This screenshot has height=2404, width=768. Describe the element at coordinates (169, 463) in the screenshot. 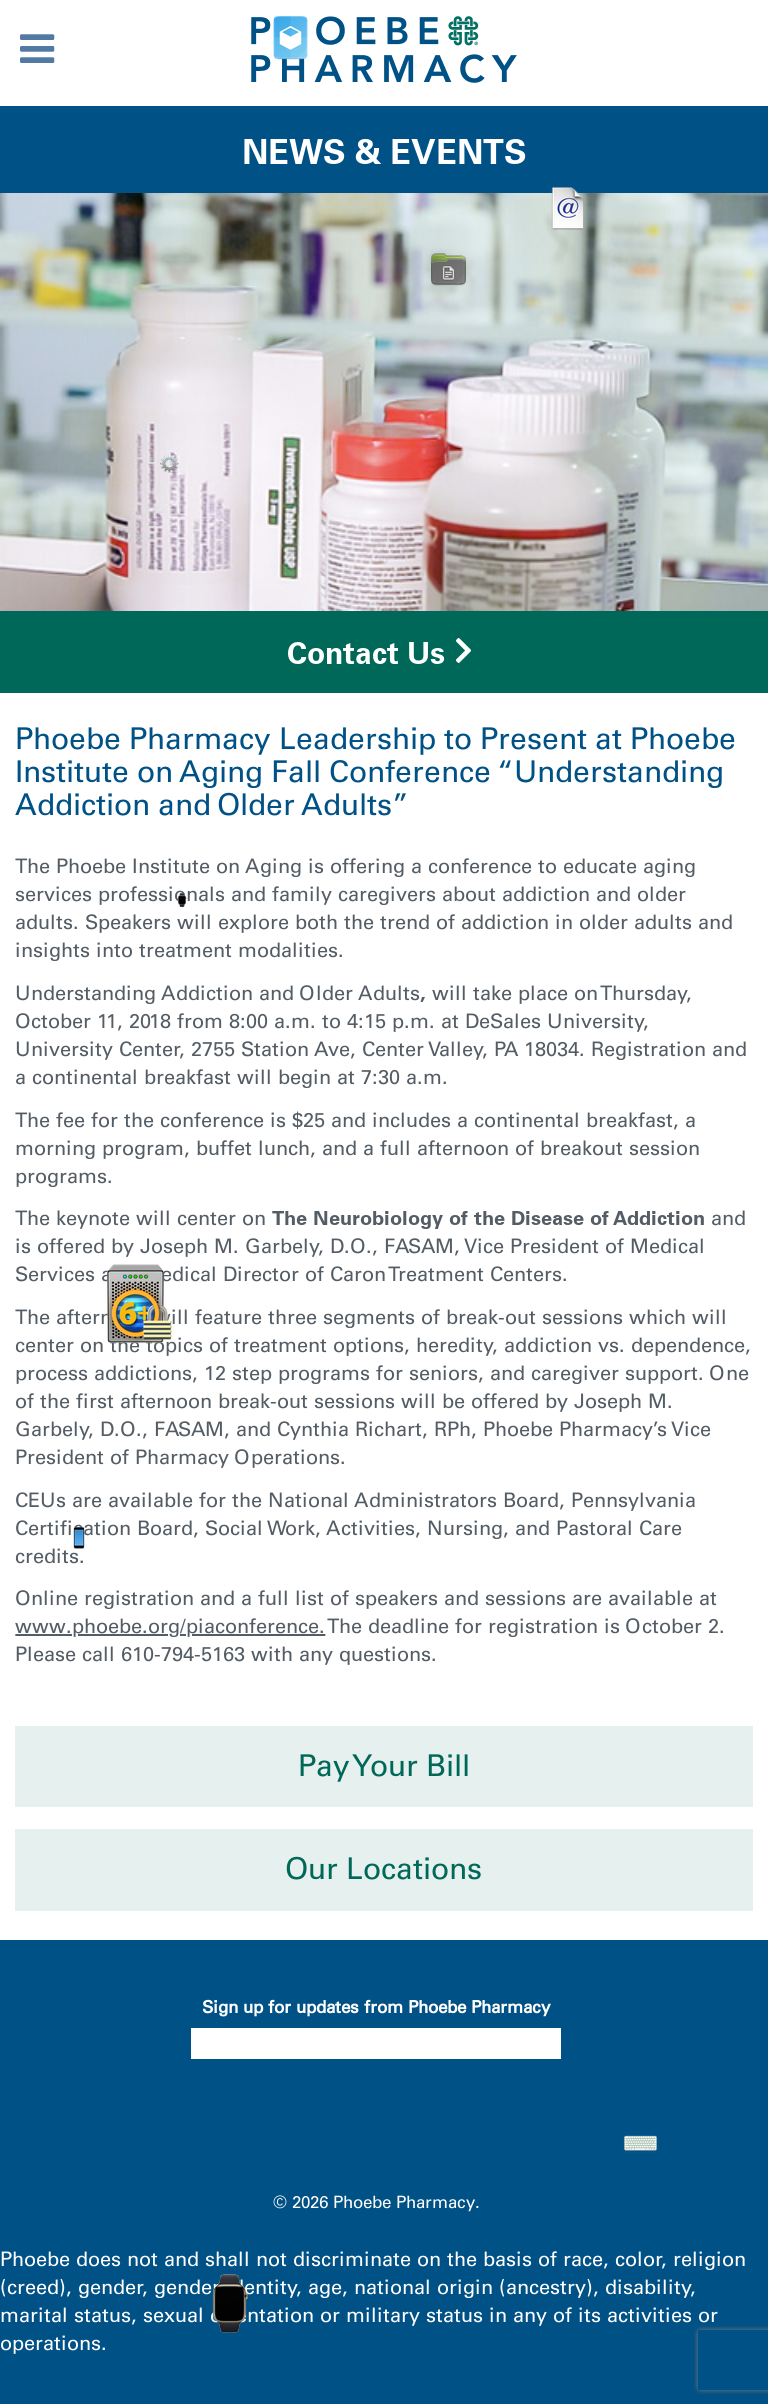

I see `access advanced settings` at that location.